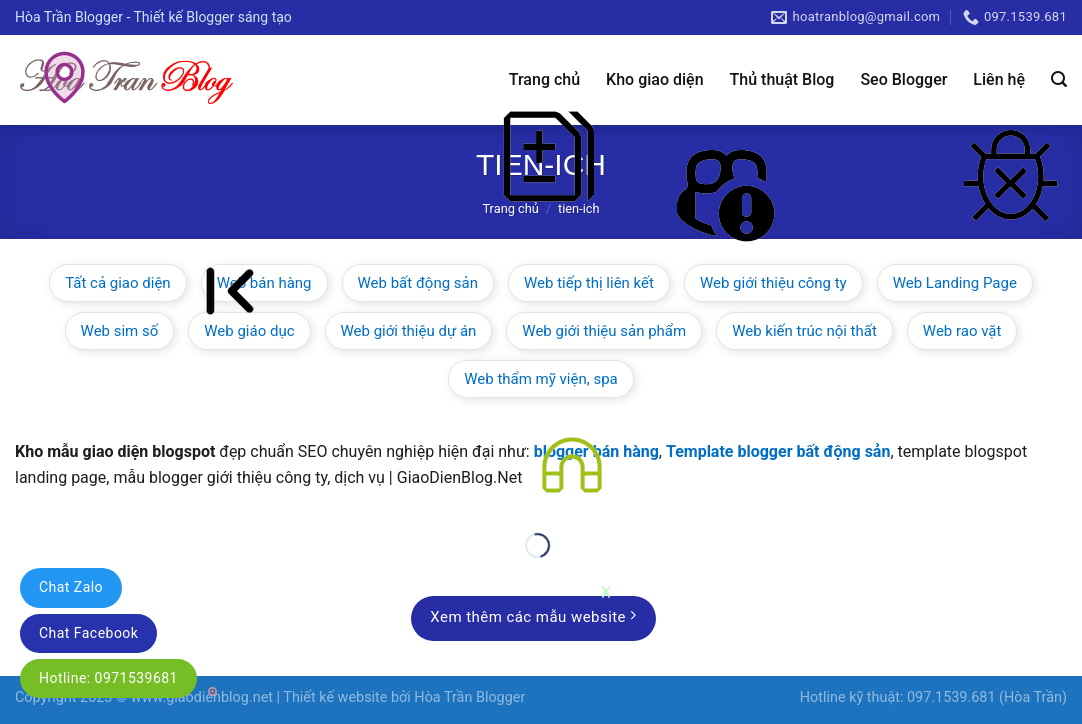  I want to click on start debugging mode, so click(1011, 177).